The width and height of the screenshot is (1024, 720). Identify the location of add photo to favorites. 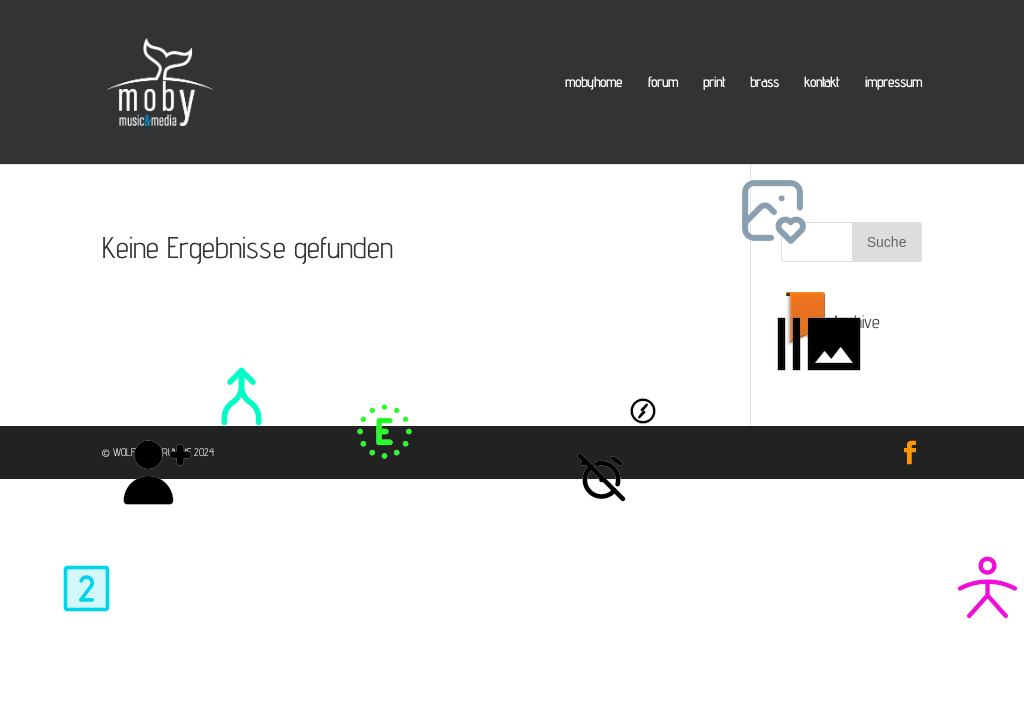
(772, 210).